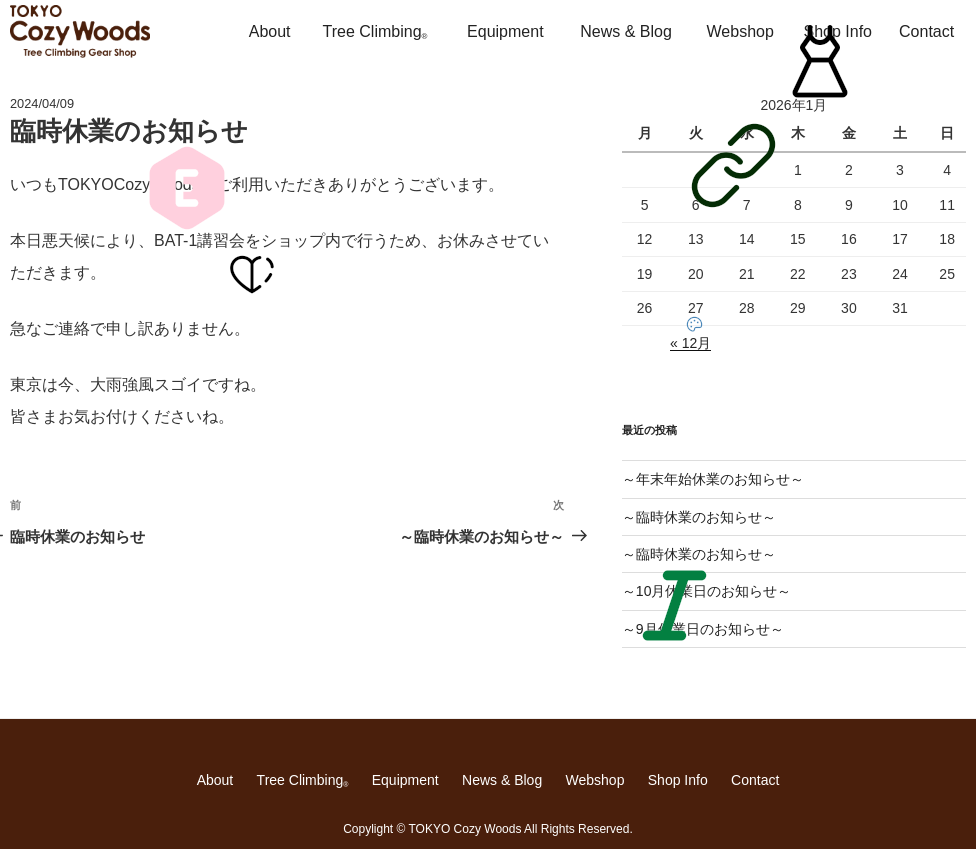 This screenshot has height=849, width=976. What do you see at coordinates (820, 65) in the screenshot?
I see `browse women's clothing or dresses` at bounding box center [820, 65].